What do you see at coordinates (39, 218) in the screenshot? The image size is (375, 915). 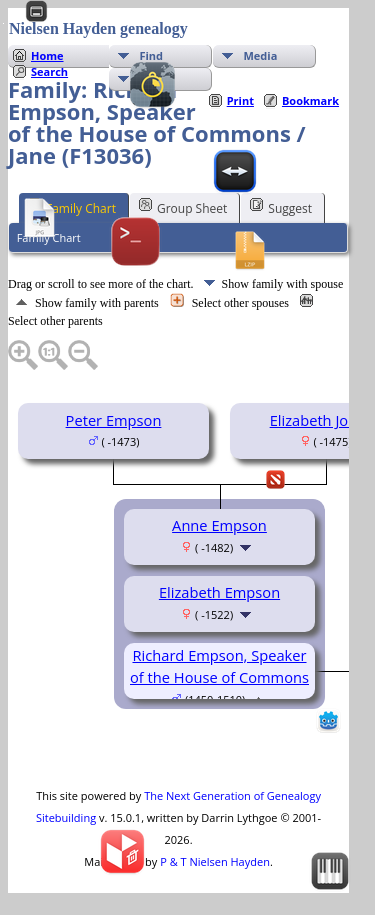 I see `a jpg image file` at bounding box center [39, 218].